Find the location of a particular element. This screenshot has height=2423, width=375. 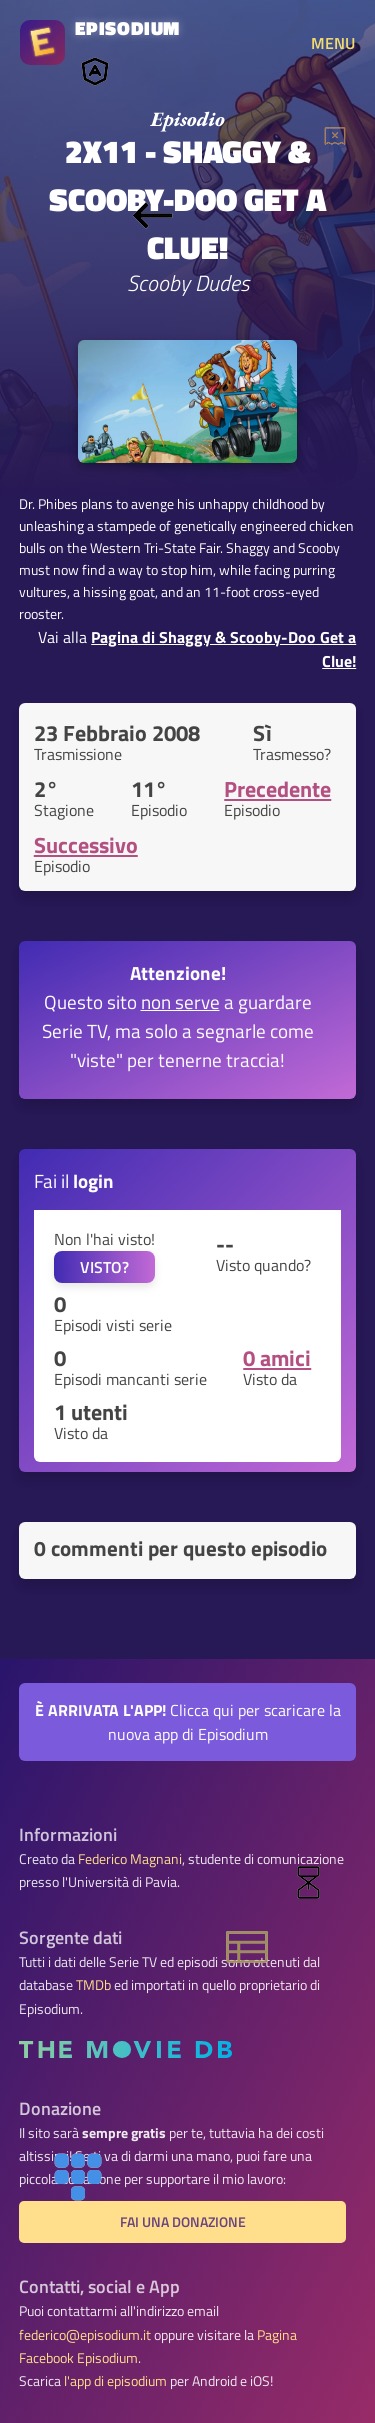

indicates a process is in progress is located at coordinates (308, 1882).